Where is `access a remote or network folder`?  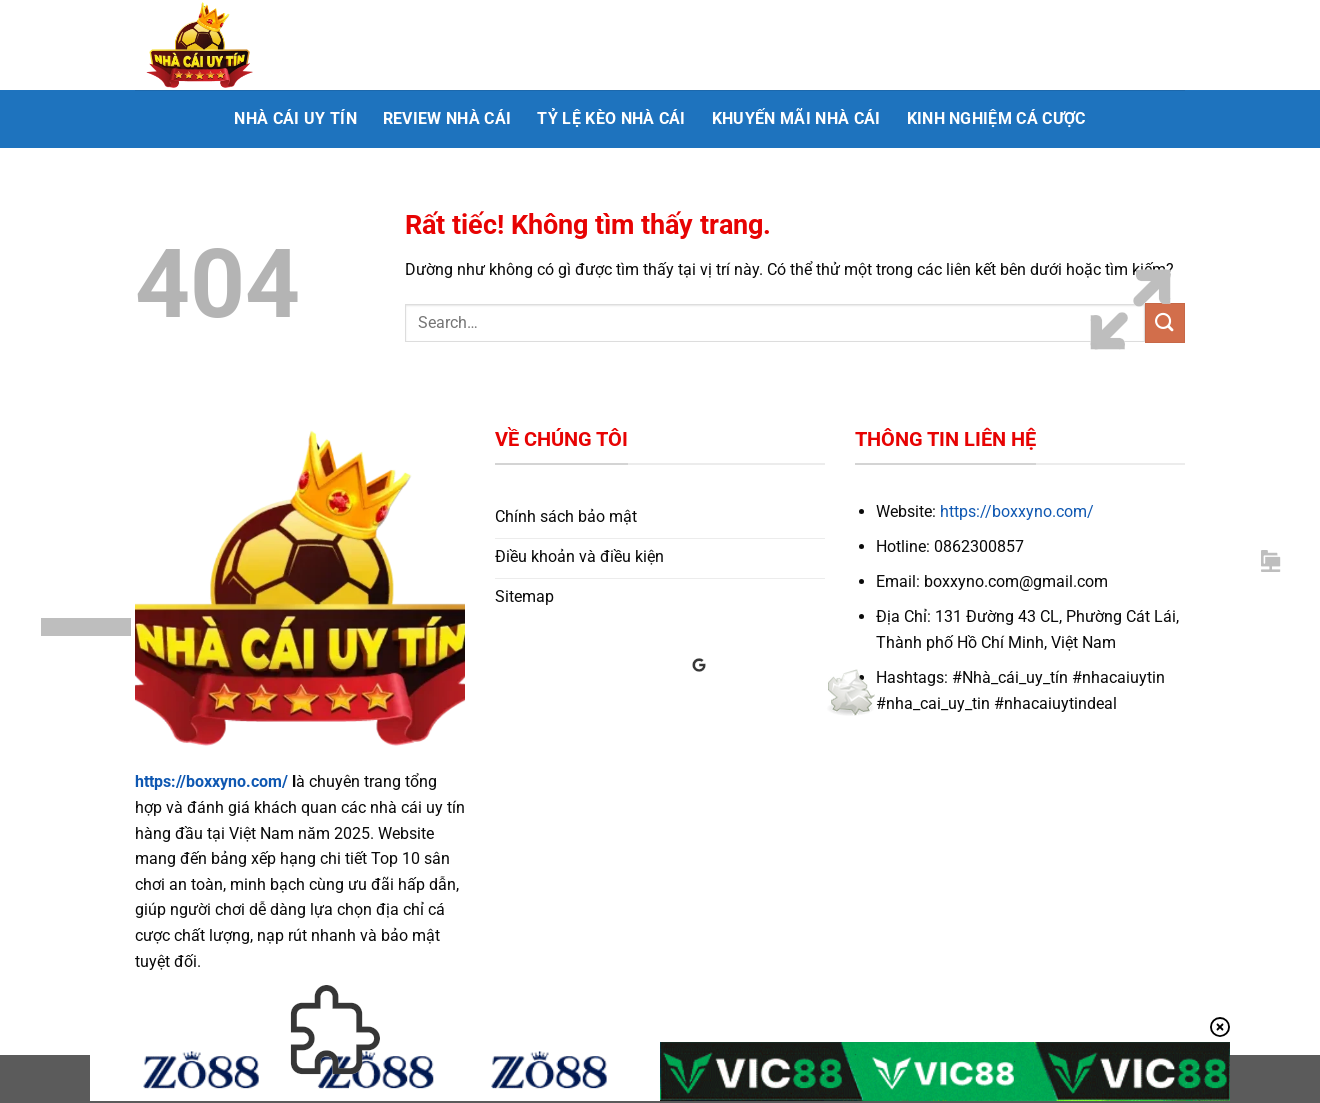
access a remote or network folder is located at coordinates (1272, 561).